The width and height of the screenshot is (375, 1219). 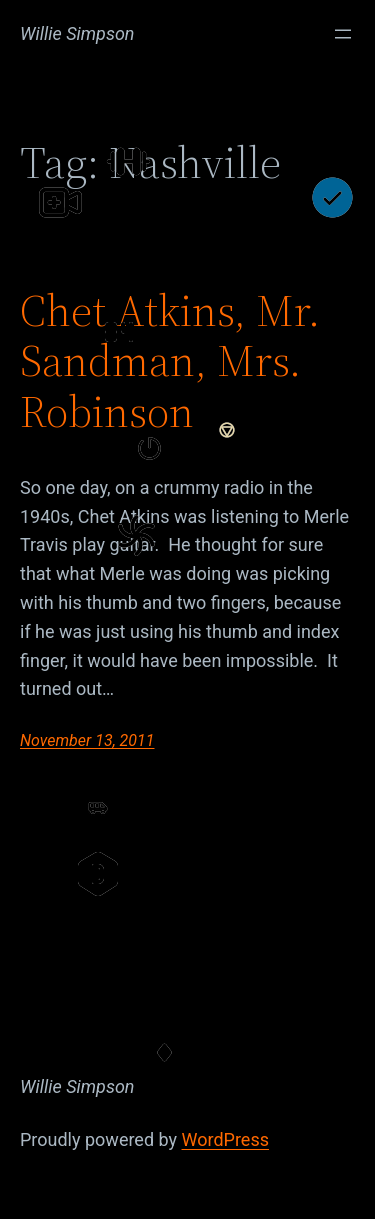 What do you see at coordinates (98, 874) in the screenshot?
I see `indicates a "D" grade or rating level` at bounding box center [98, 874].